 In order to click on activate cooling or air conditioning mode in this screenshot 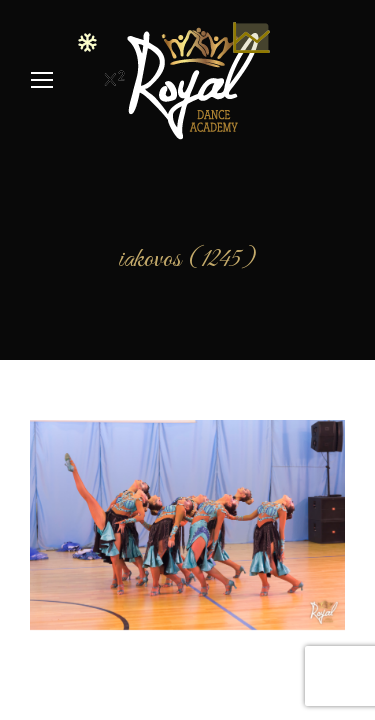, I will do `click(87, 42)`.